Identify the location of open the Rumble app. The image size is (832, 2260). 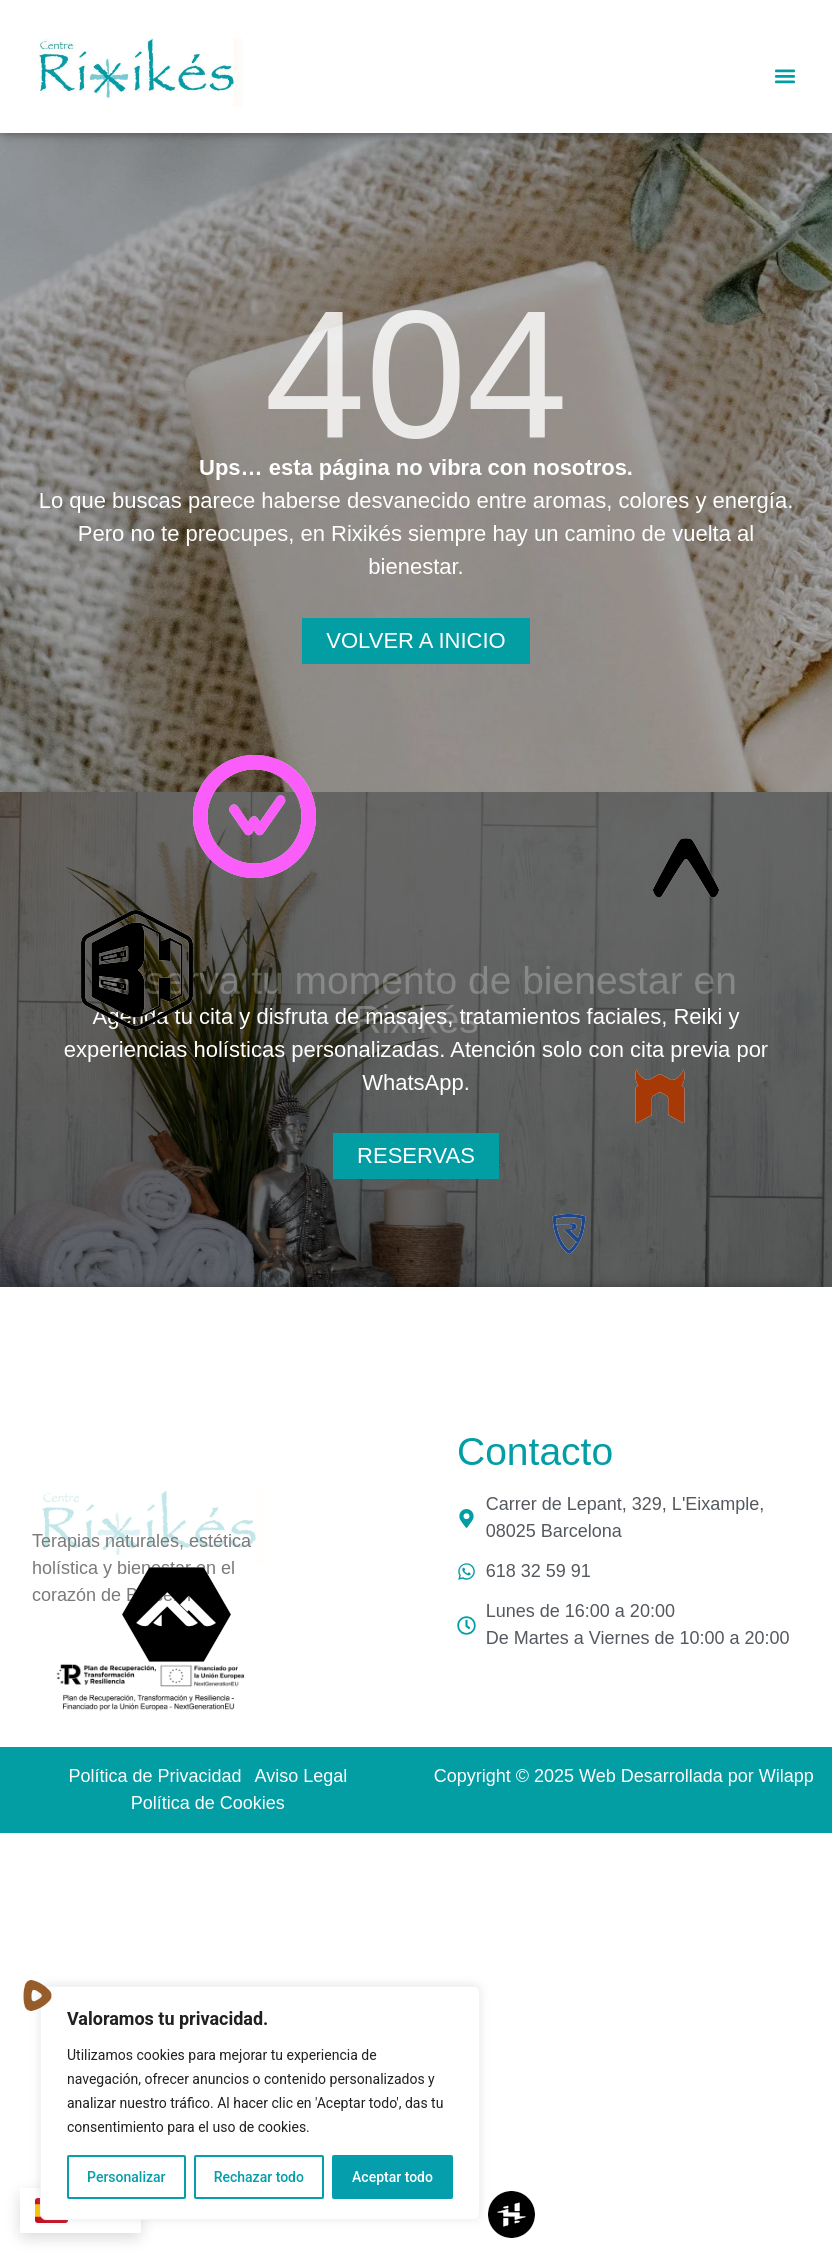
(37, 1995).